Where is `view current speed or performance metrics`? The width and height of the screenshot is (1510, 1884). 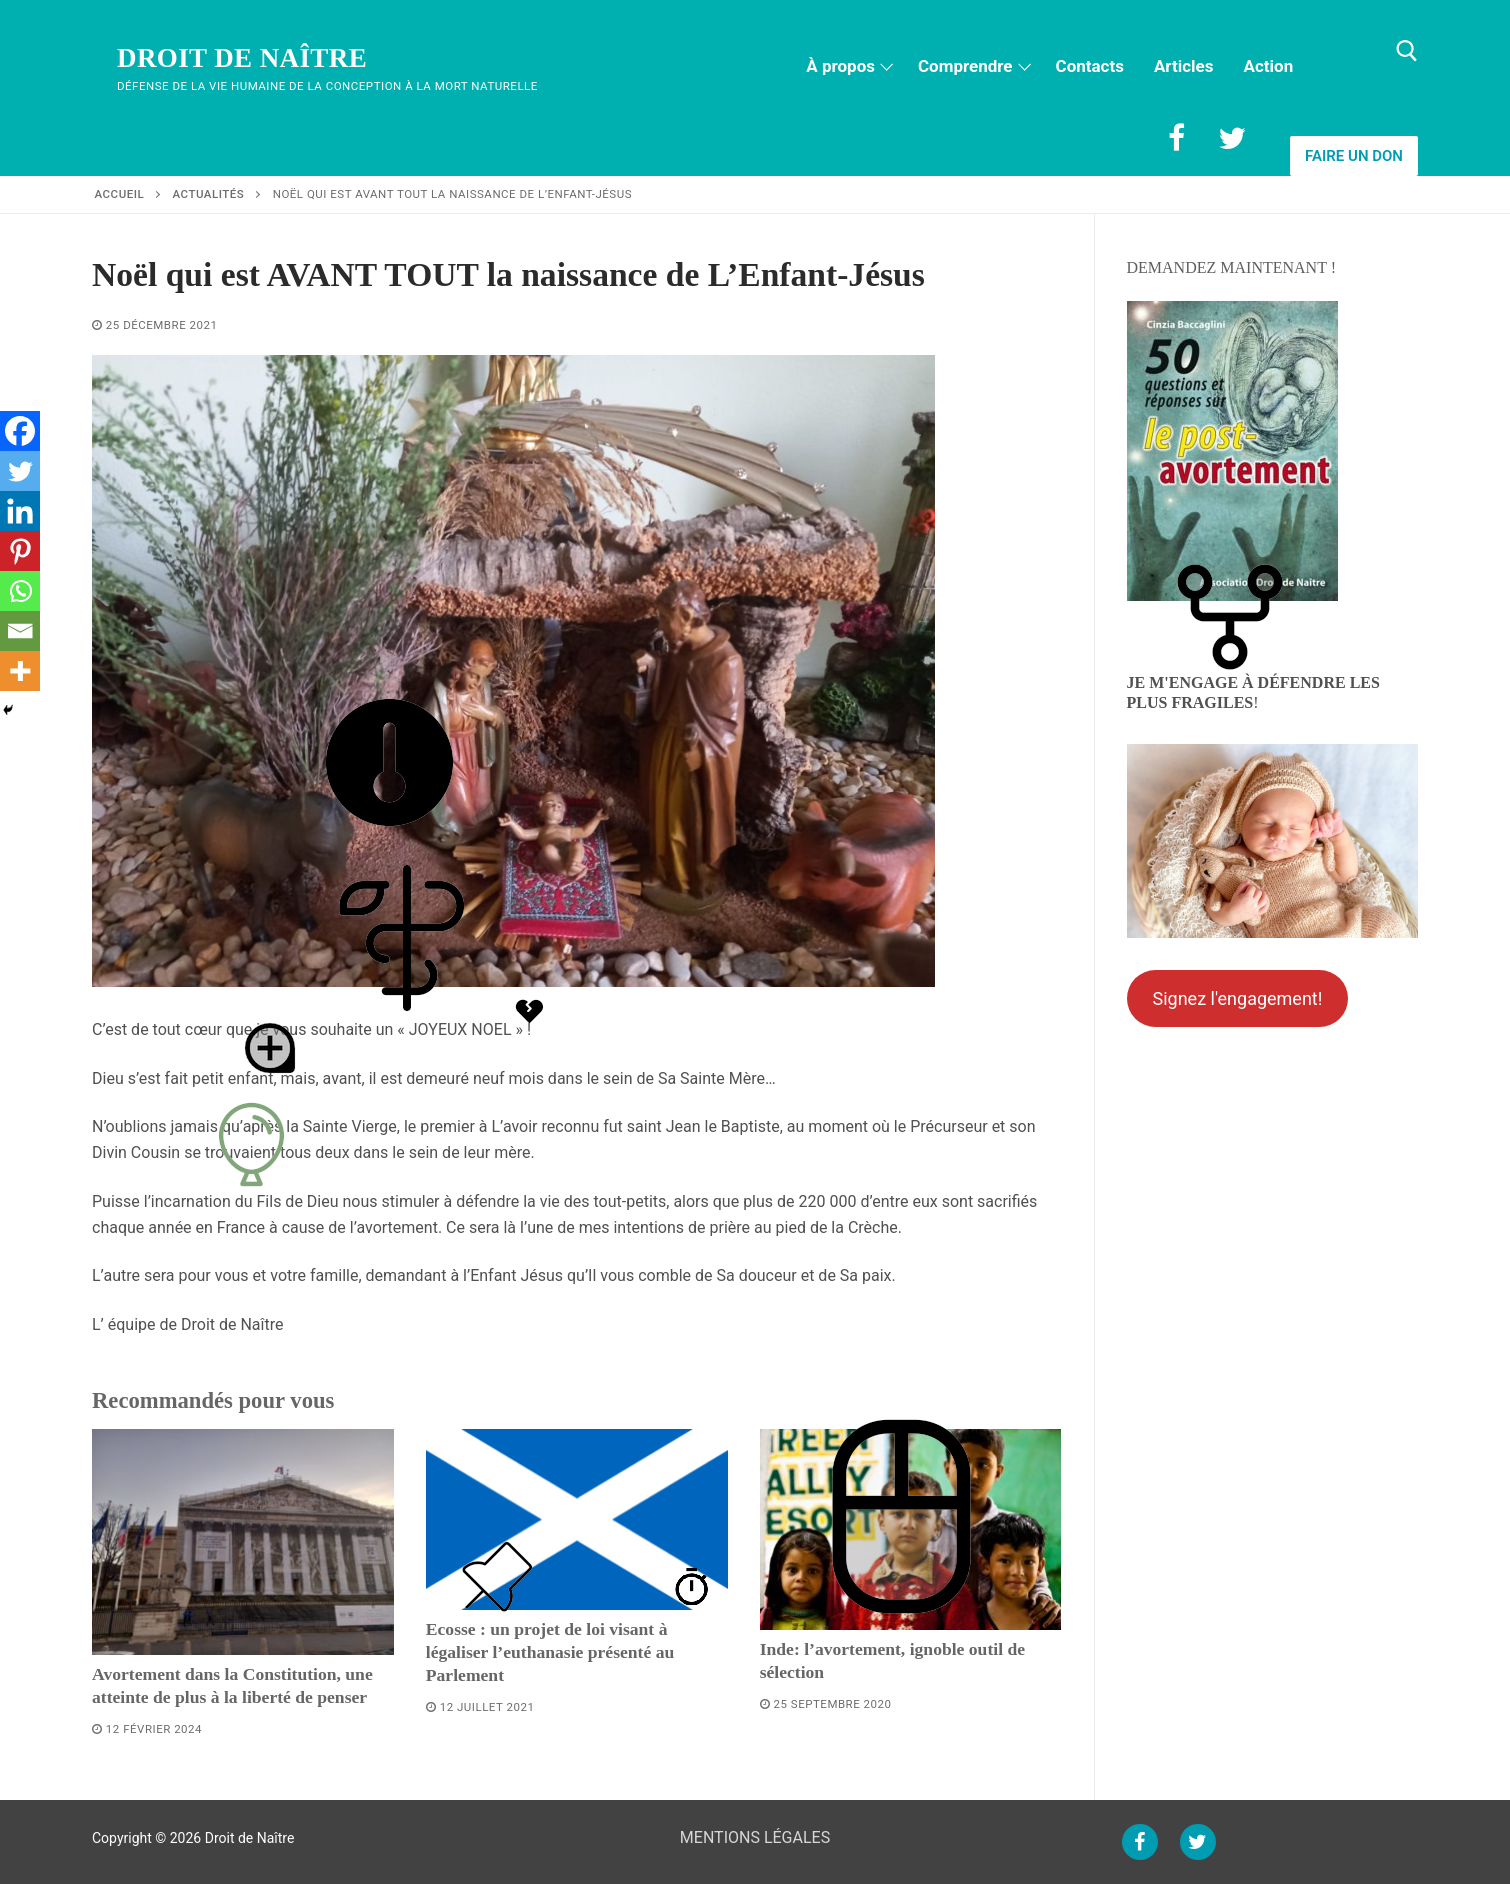 view current speed or performance metrics is located at coordinates (389, 762).